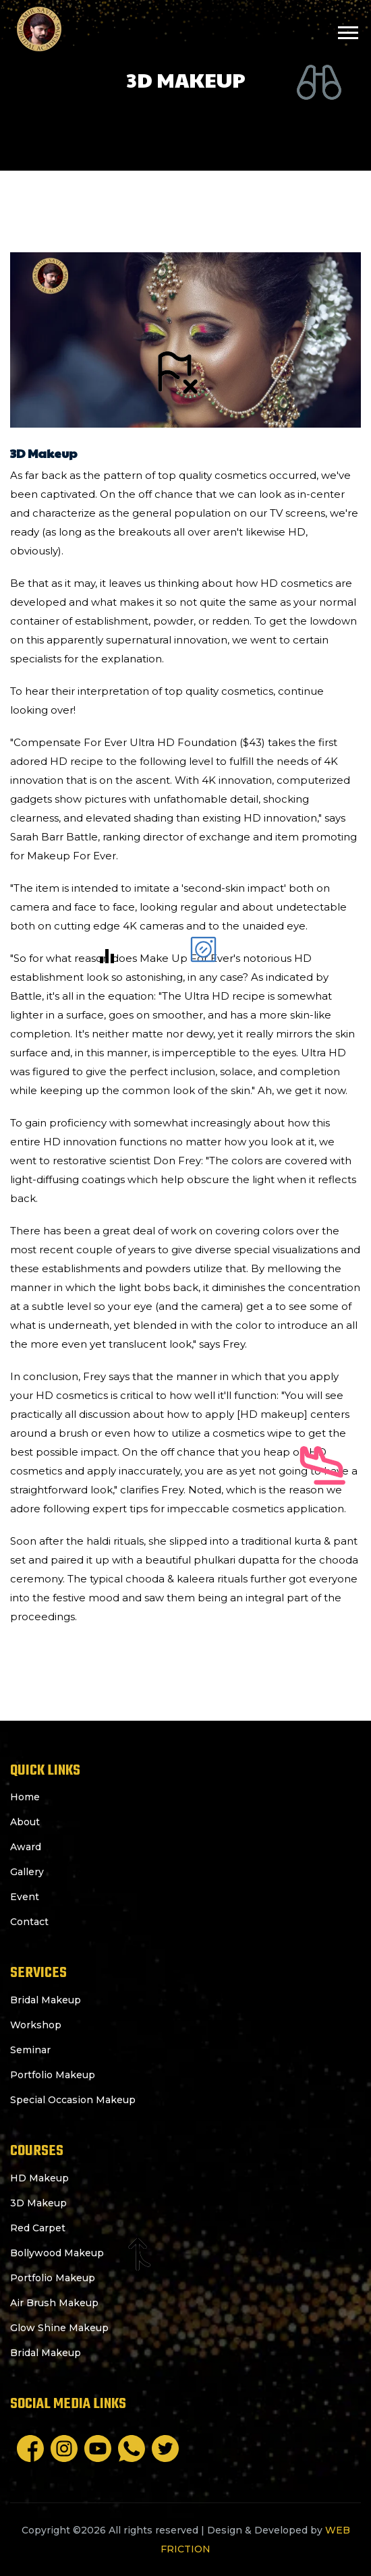 The width and height of the screenshot is (371, 2576). What do you see at coordinates (203, 949) in the screenshot?
I see `access laundry or appliance controls` at bounding box center [203, 949].